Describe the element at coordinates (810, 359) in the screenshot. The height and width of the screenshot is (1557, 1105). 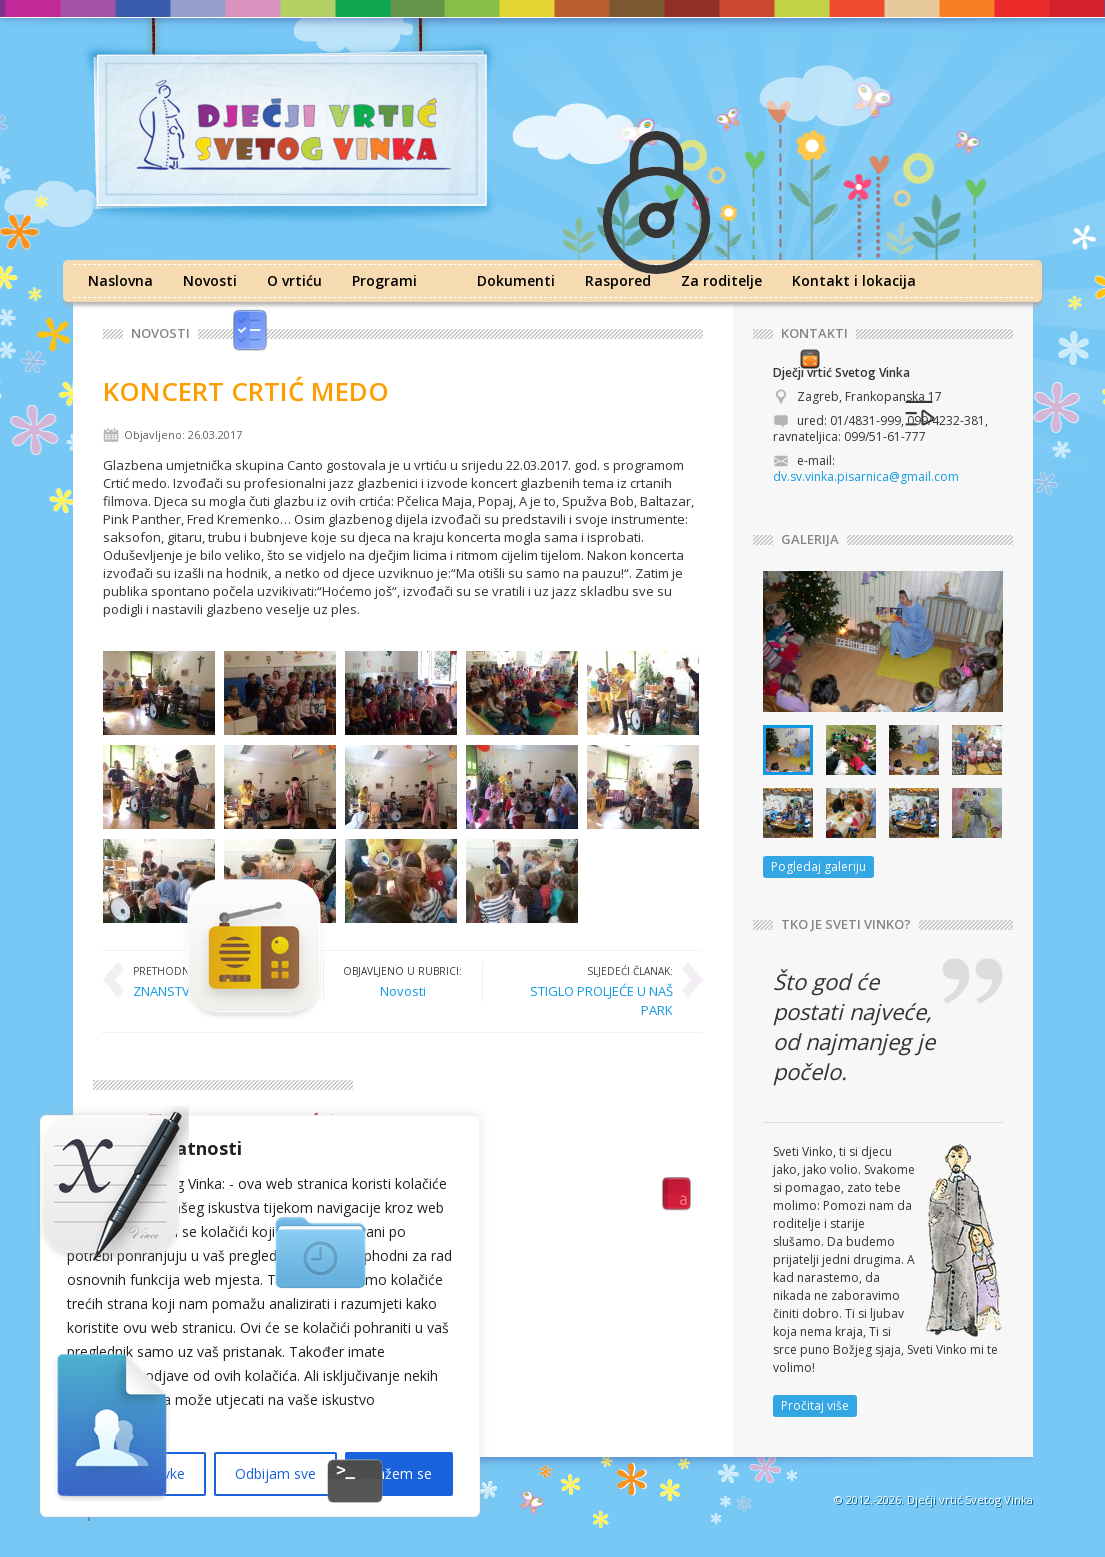
I see `open peek app for quick file previews` at that location.